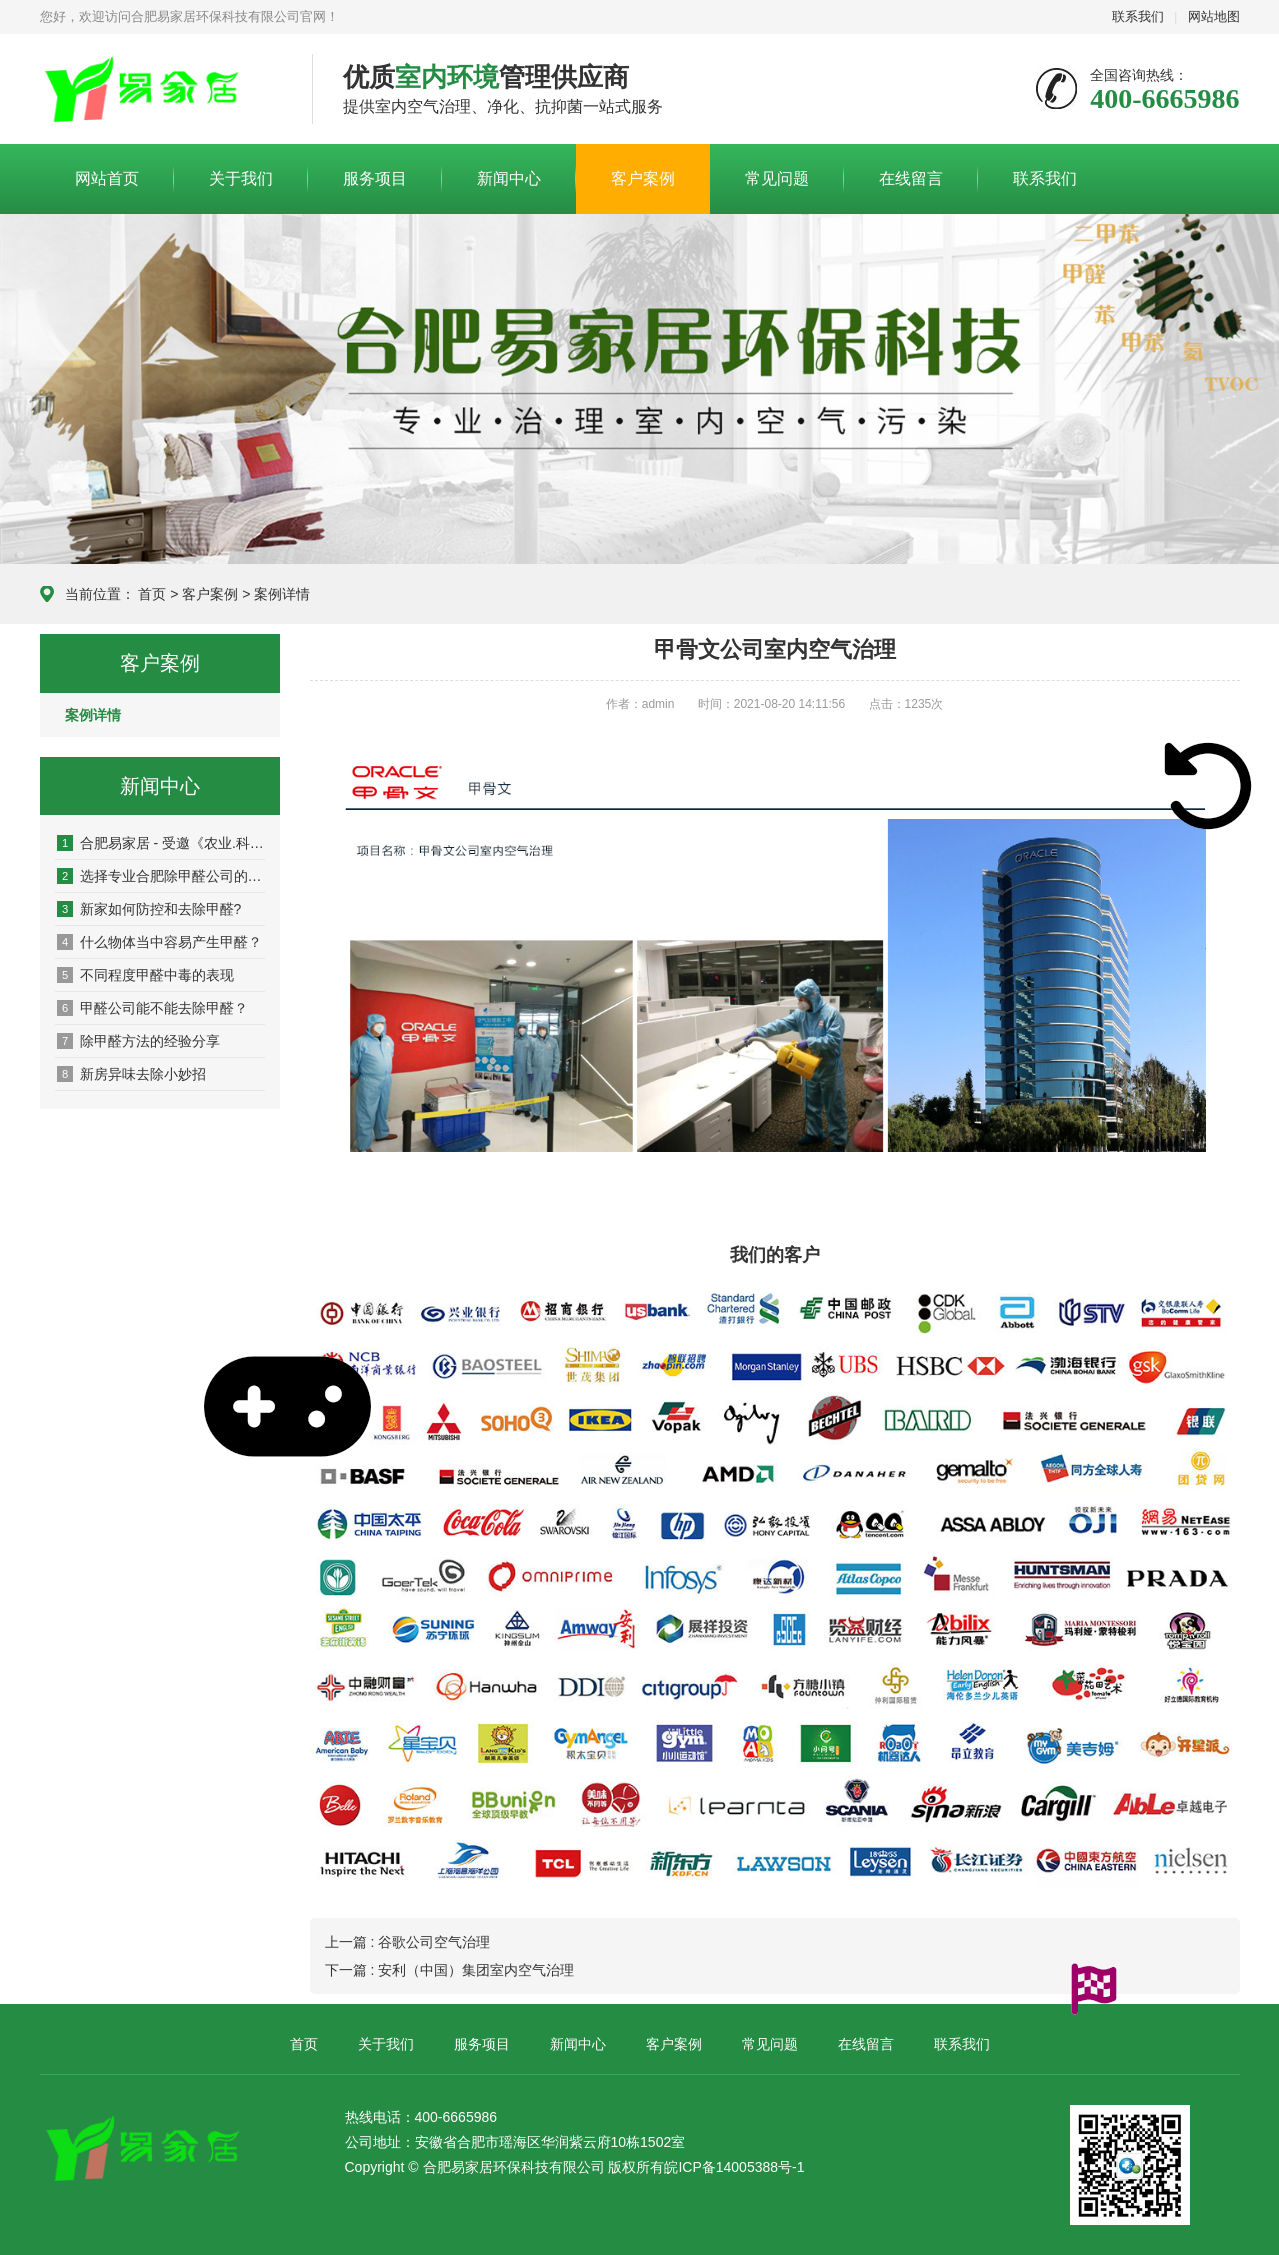  Describe the element at coordinates (1208, 786) in the screenshot. I see `undo the last action` at that location.